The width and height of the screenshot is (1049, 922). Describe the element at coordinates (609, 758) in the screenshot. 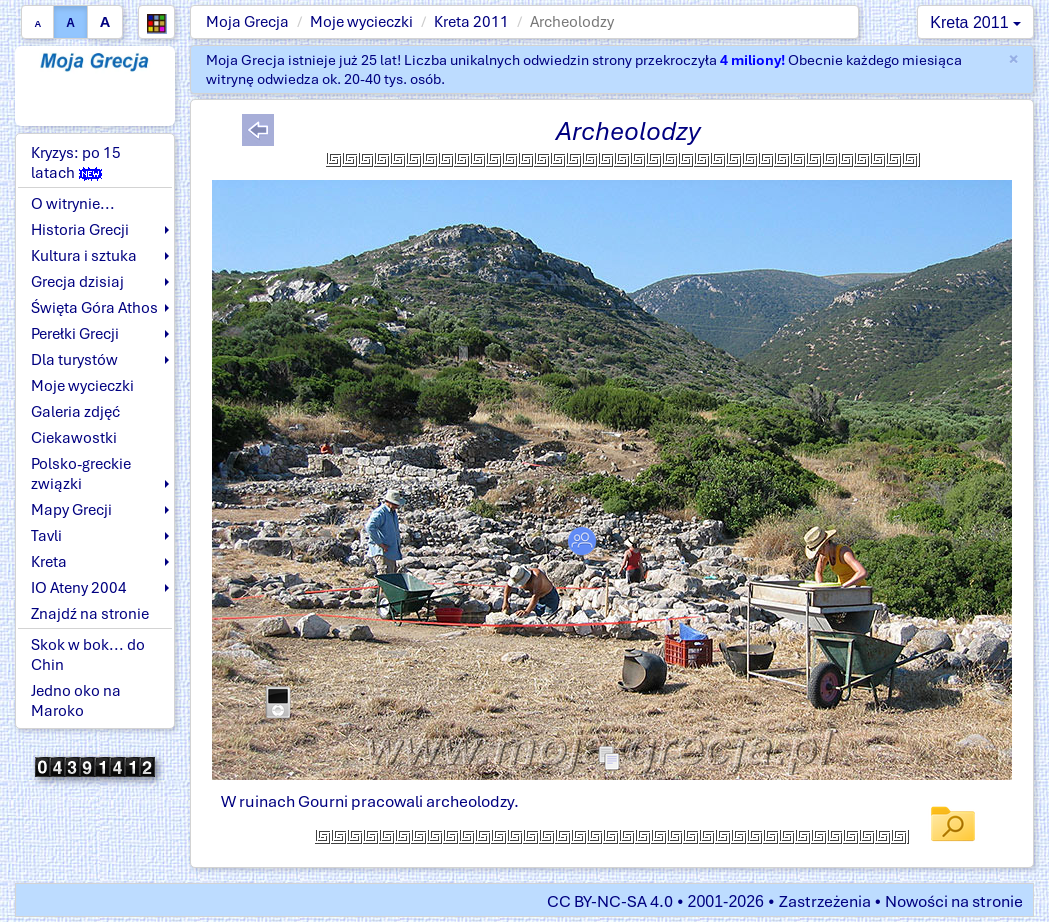

I see `copy selected content to clipboard` at that location.